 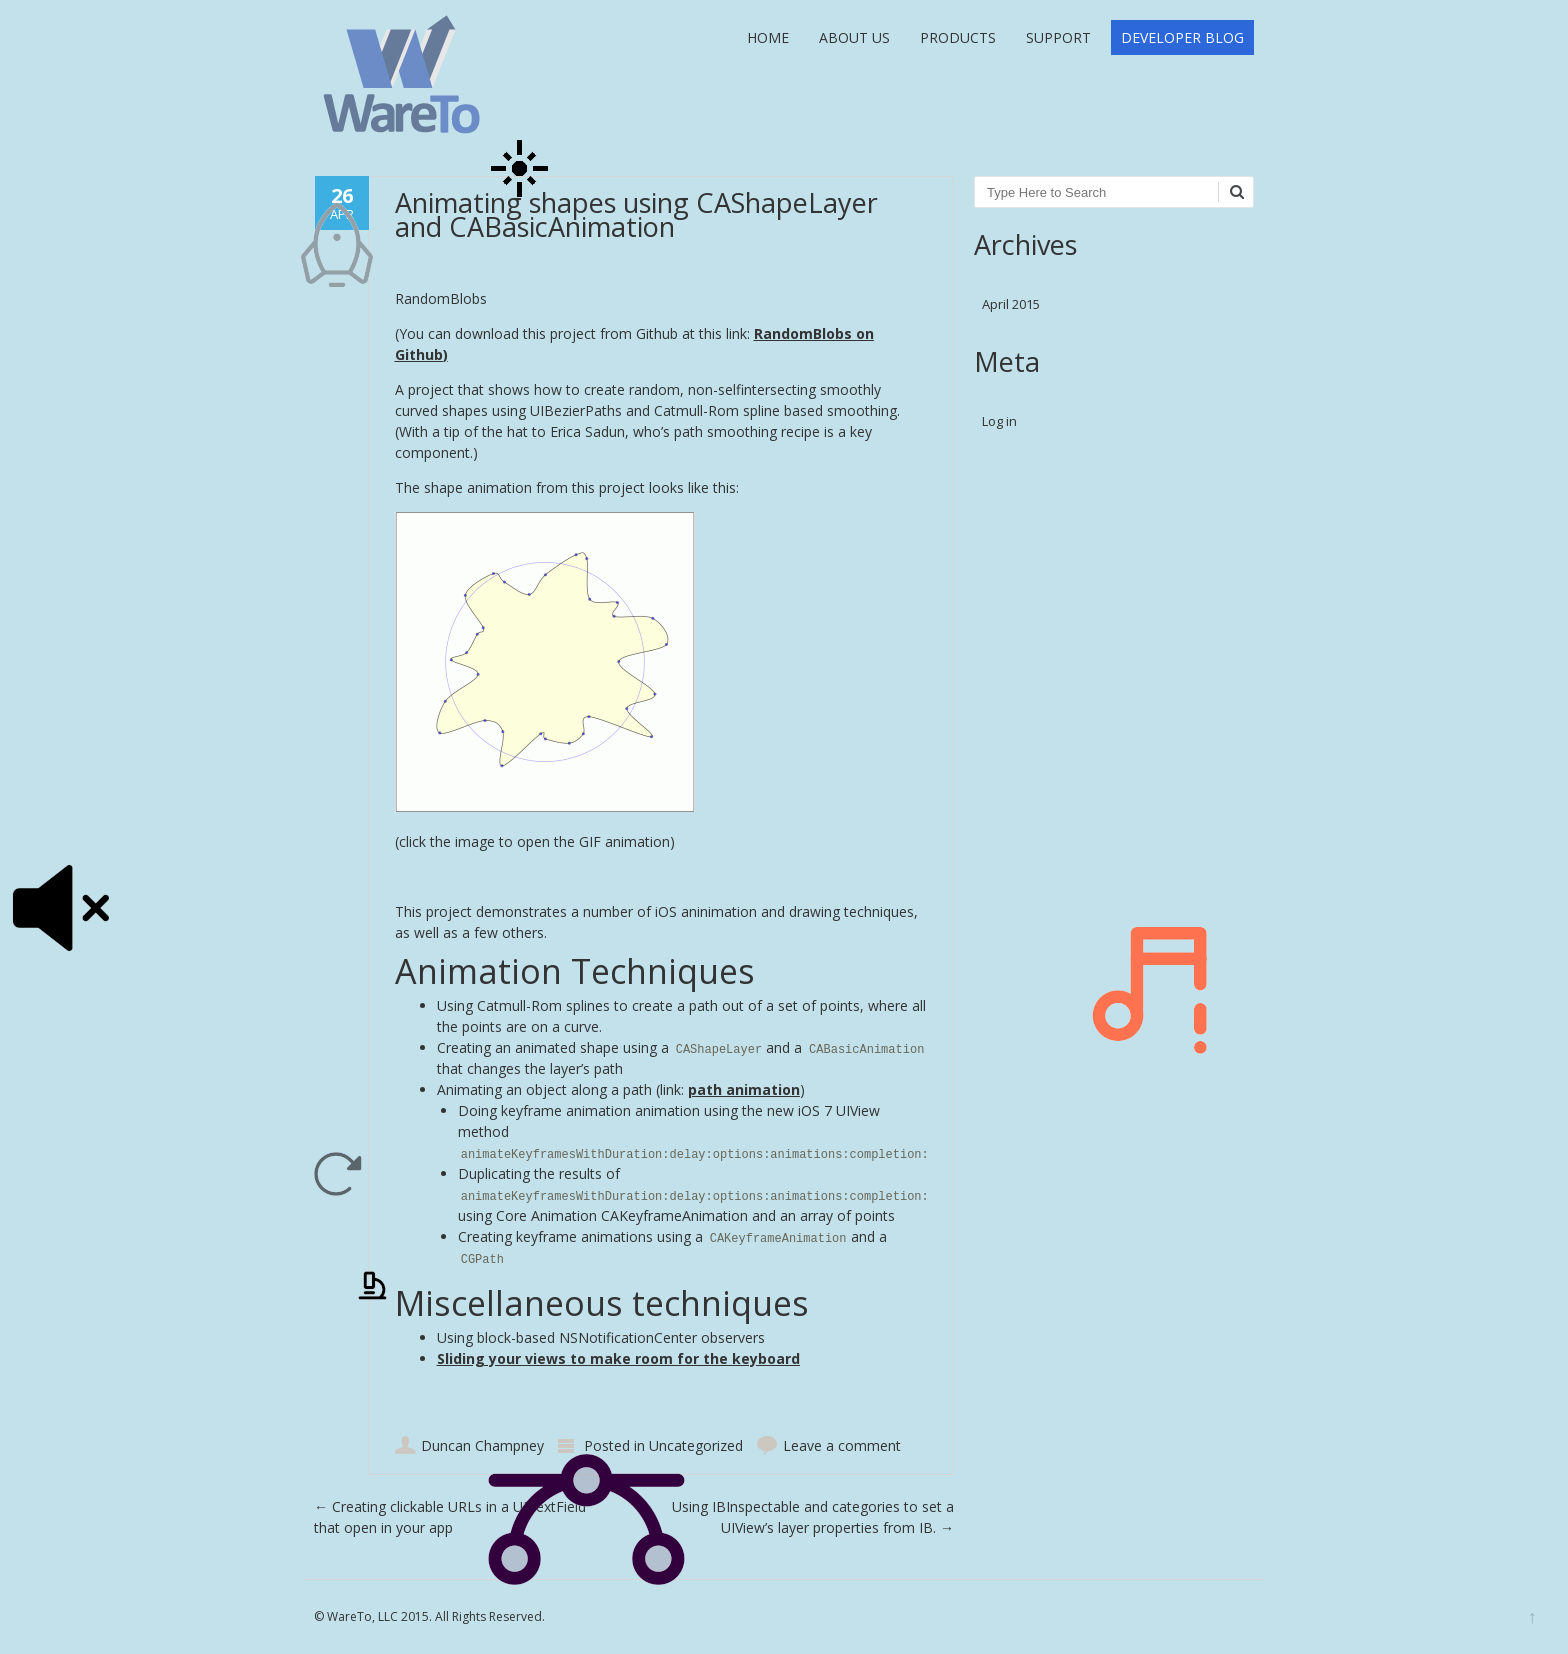 I want to click on add a lens flare effect to an image, so click(x=519, y=168).